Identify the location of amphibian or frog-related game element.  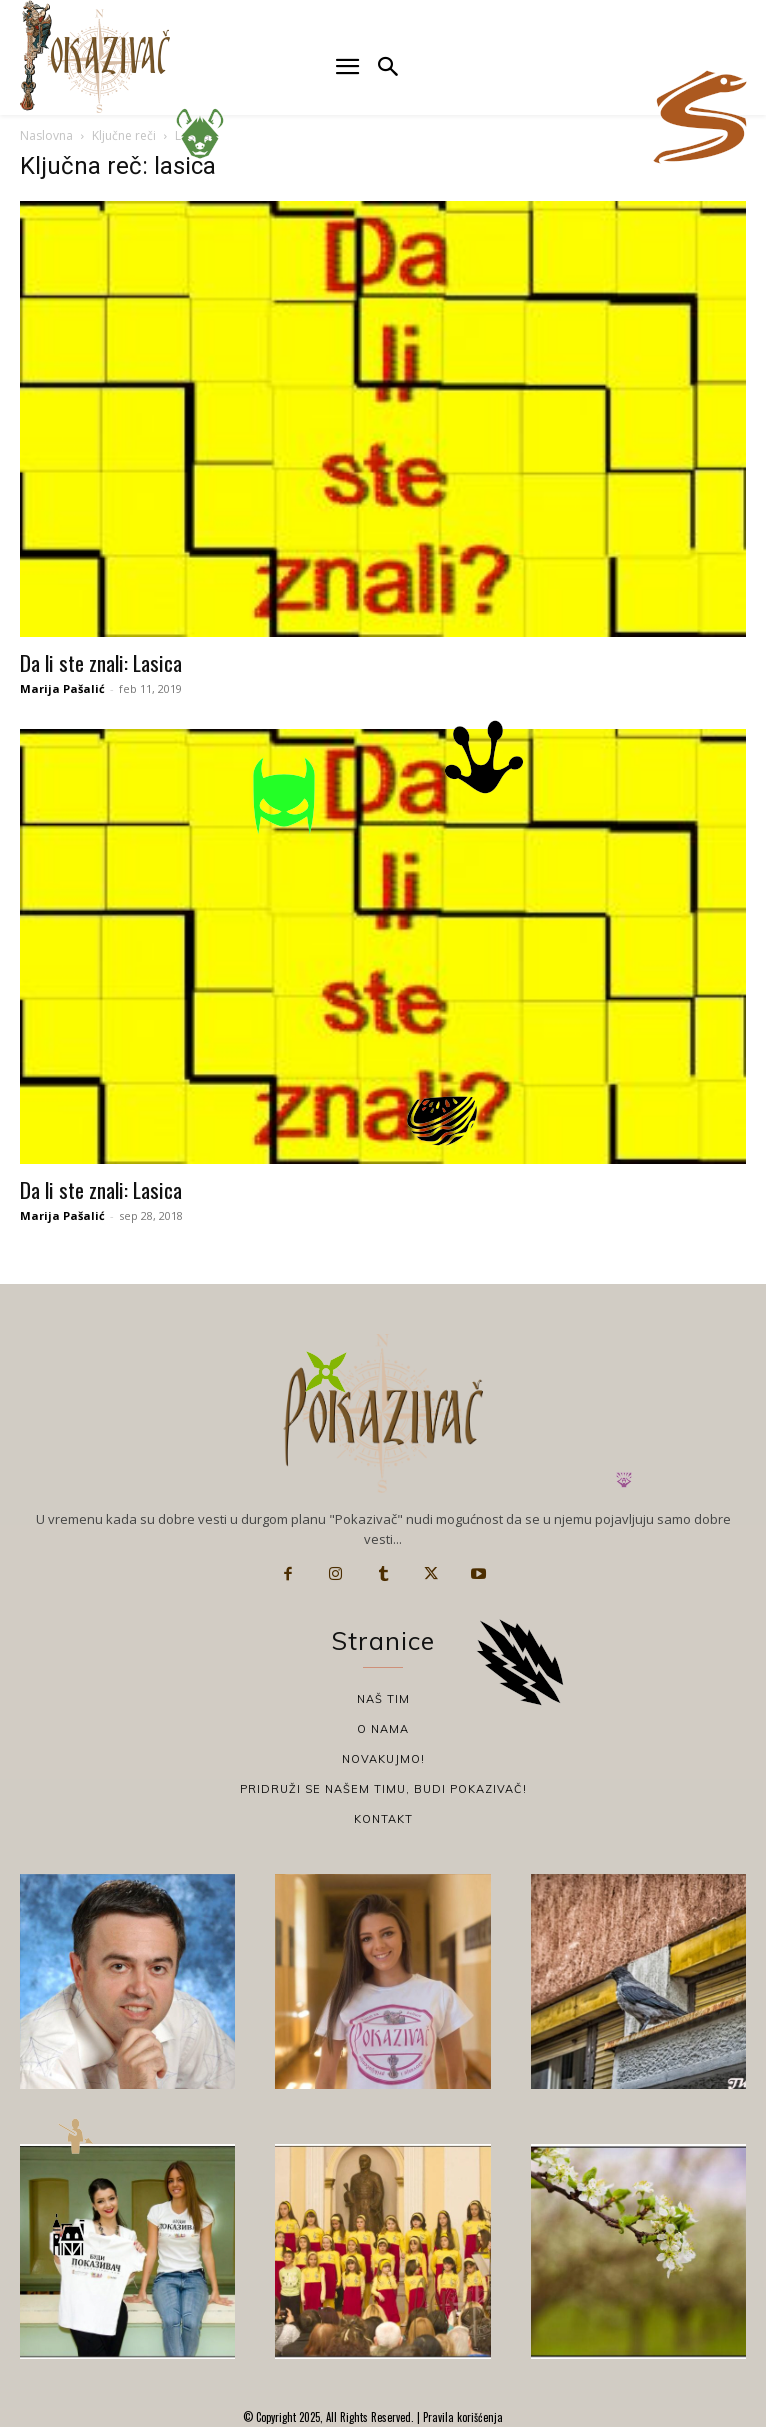
(484, 757).